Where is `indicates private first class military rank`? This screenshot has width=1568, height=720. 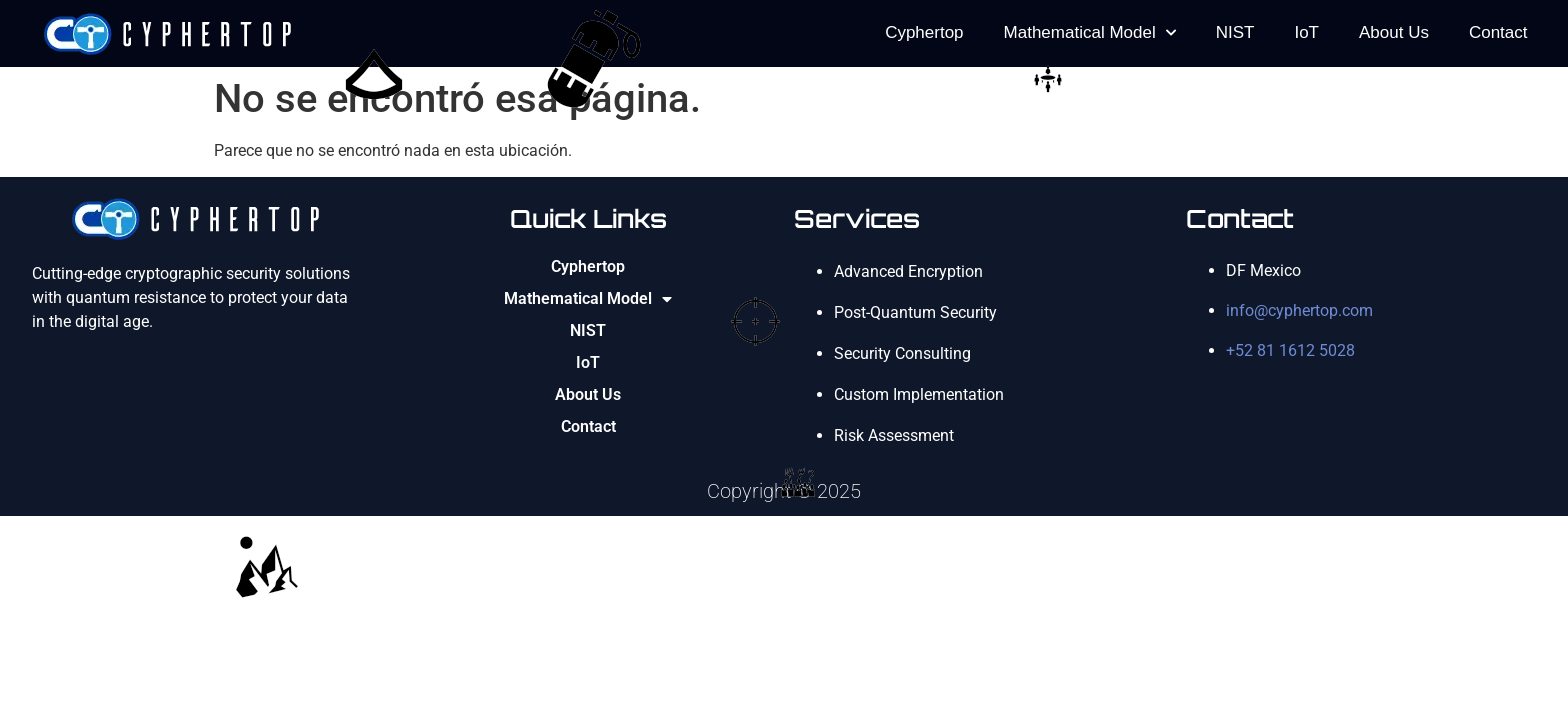 indicates private first class military rank is located at coordinates (374, 74).